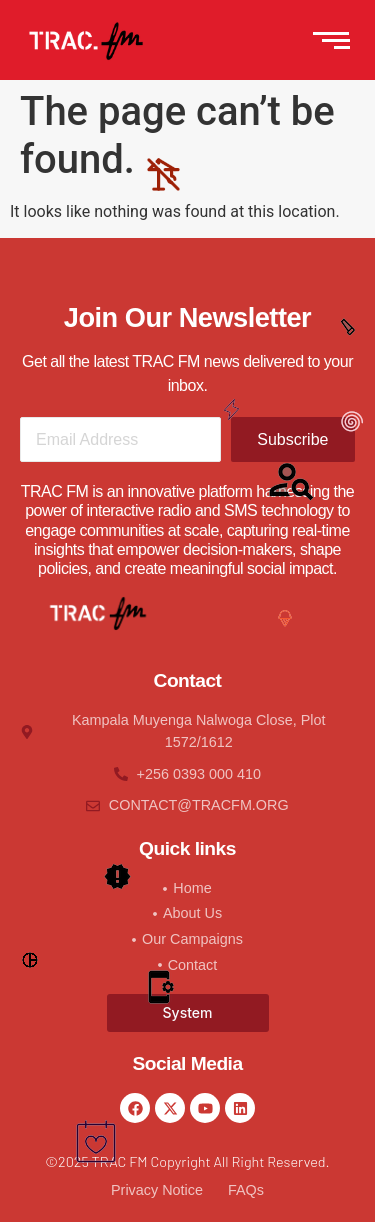 This screenshot has width=375, height=1222. What do you see at coordinates (96, 1143) in the screenshot?
I see `view favorite or loved events` at bounding box center [96, 1143].